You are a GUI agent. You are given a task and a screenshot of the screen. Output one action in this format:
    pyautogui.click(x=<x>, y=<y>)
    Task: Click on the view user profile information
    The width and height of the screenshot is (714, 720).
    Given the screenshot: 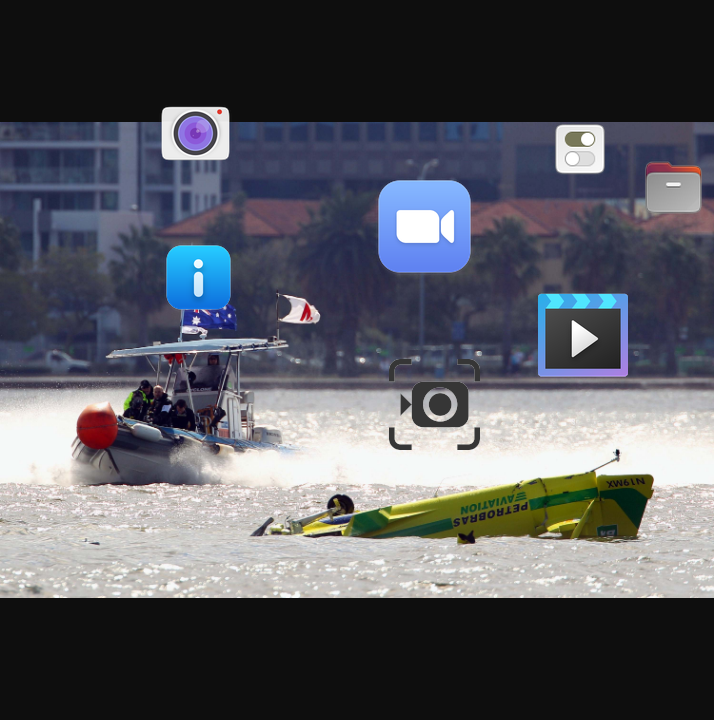 What is the action you would take?
    pyautogui.click(x=198, y=277)
    